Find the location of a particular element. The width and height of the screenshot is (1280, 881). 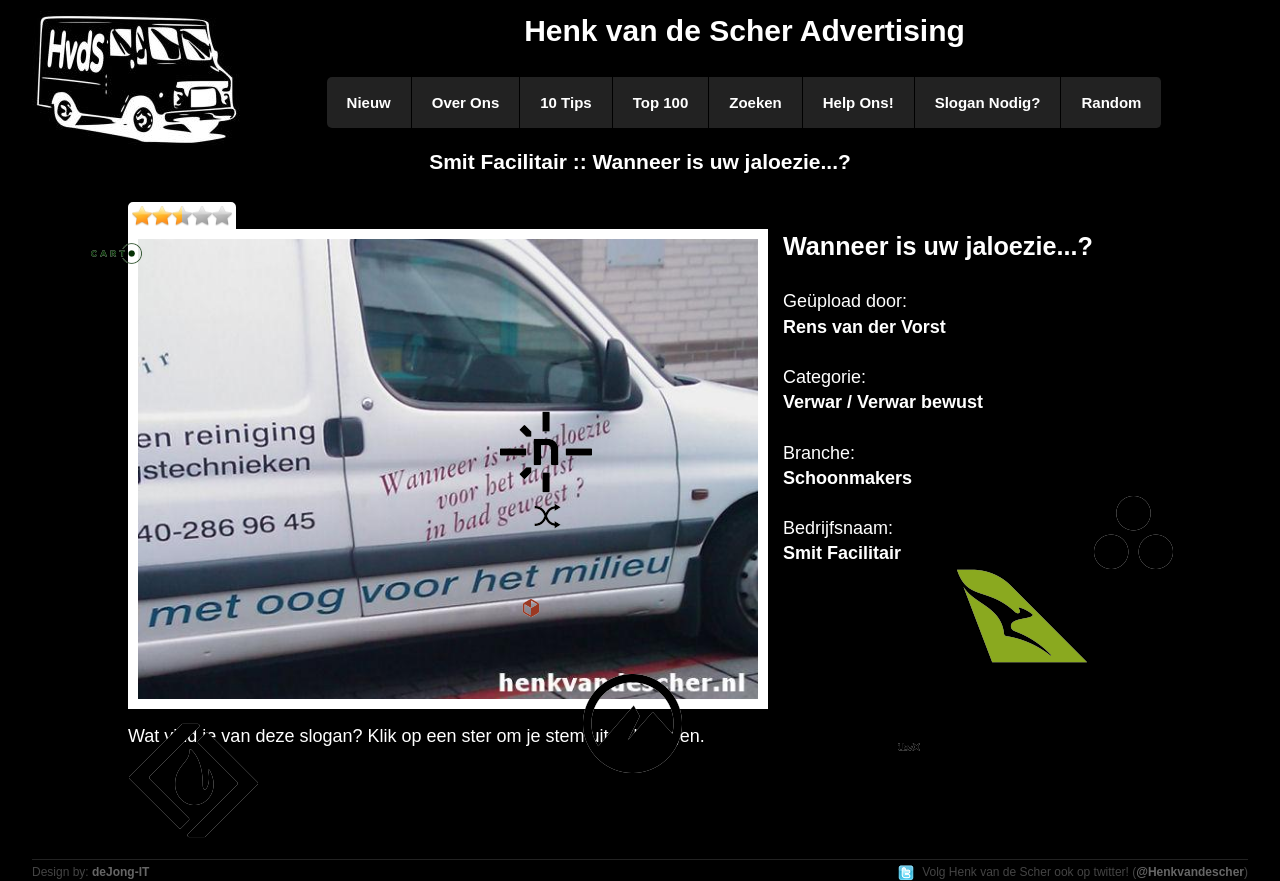

shuffle playback order is located at coordinates (547, 516).